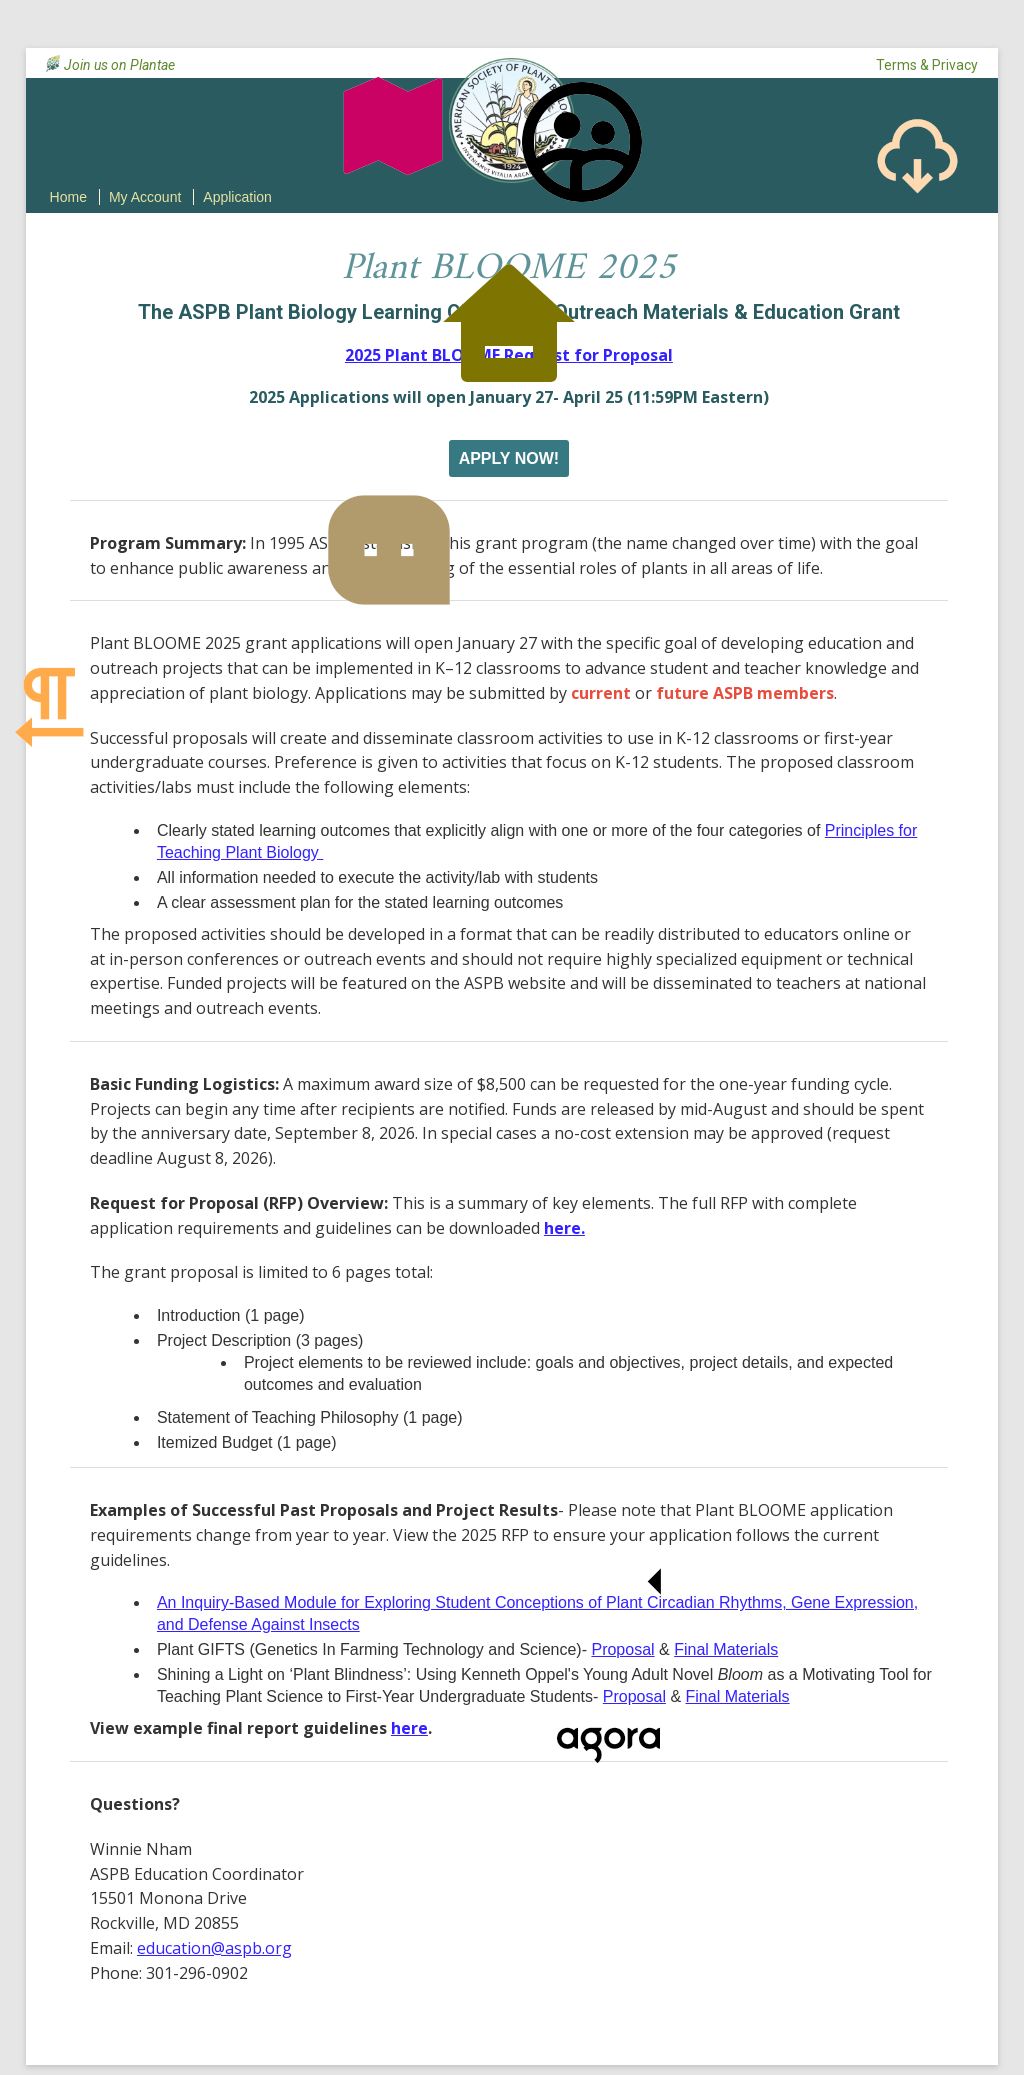  Describe the element at coordinates (509, 328) in the screenshot. I see `navigate to home screen` at that location.